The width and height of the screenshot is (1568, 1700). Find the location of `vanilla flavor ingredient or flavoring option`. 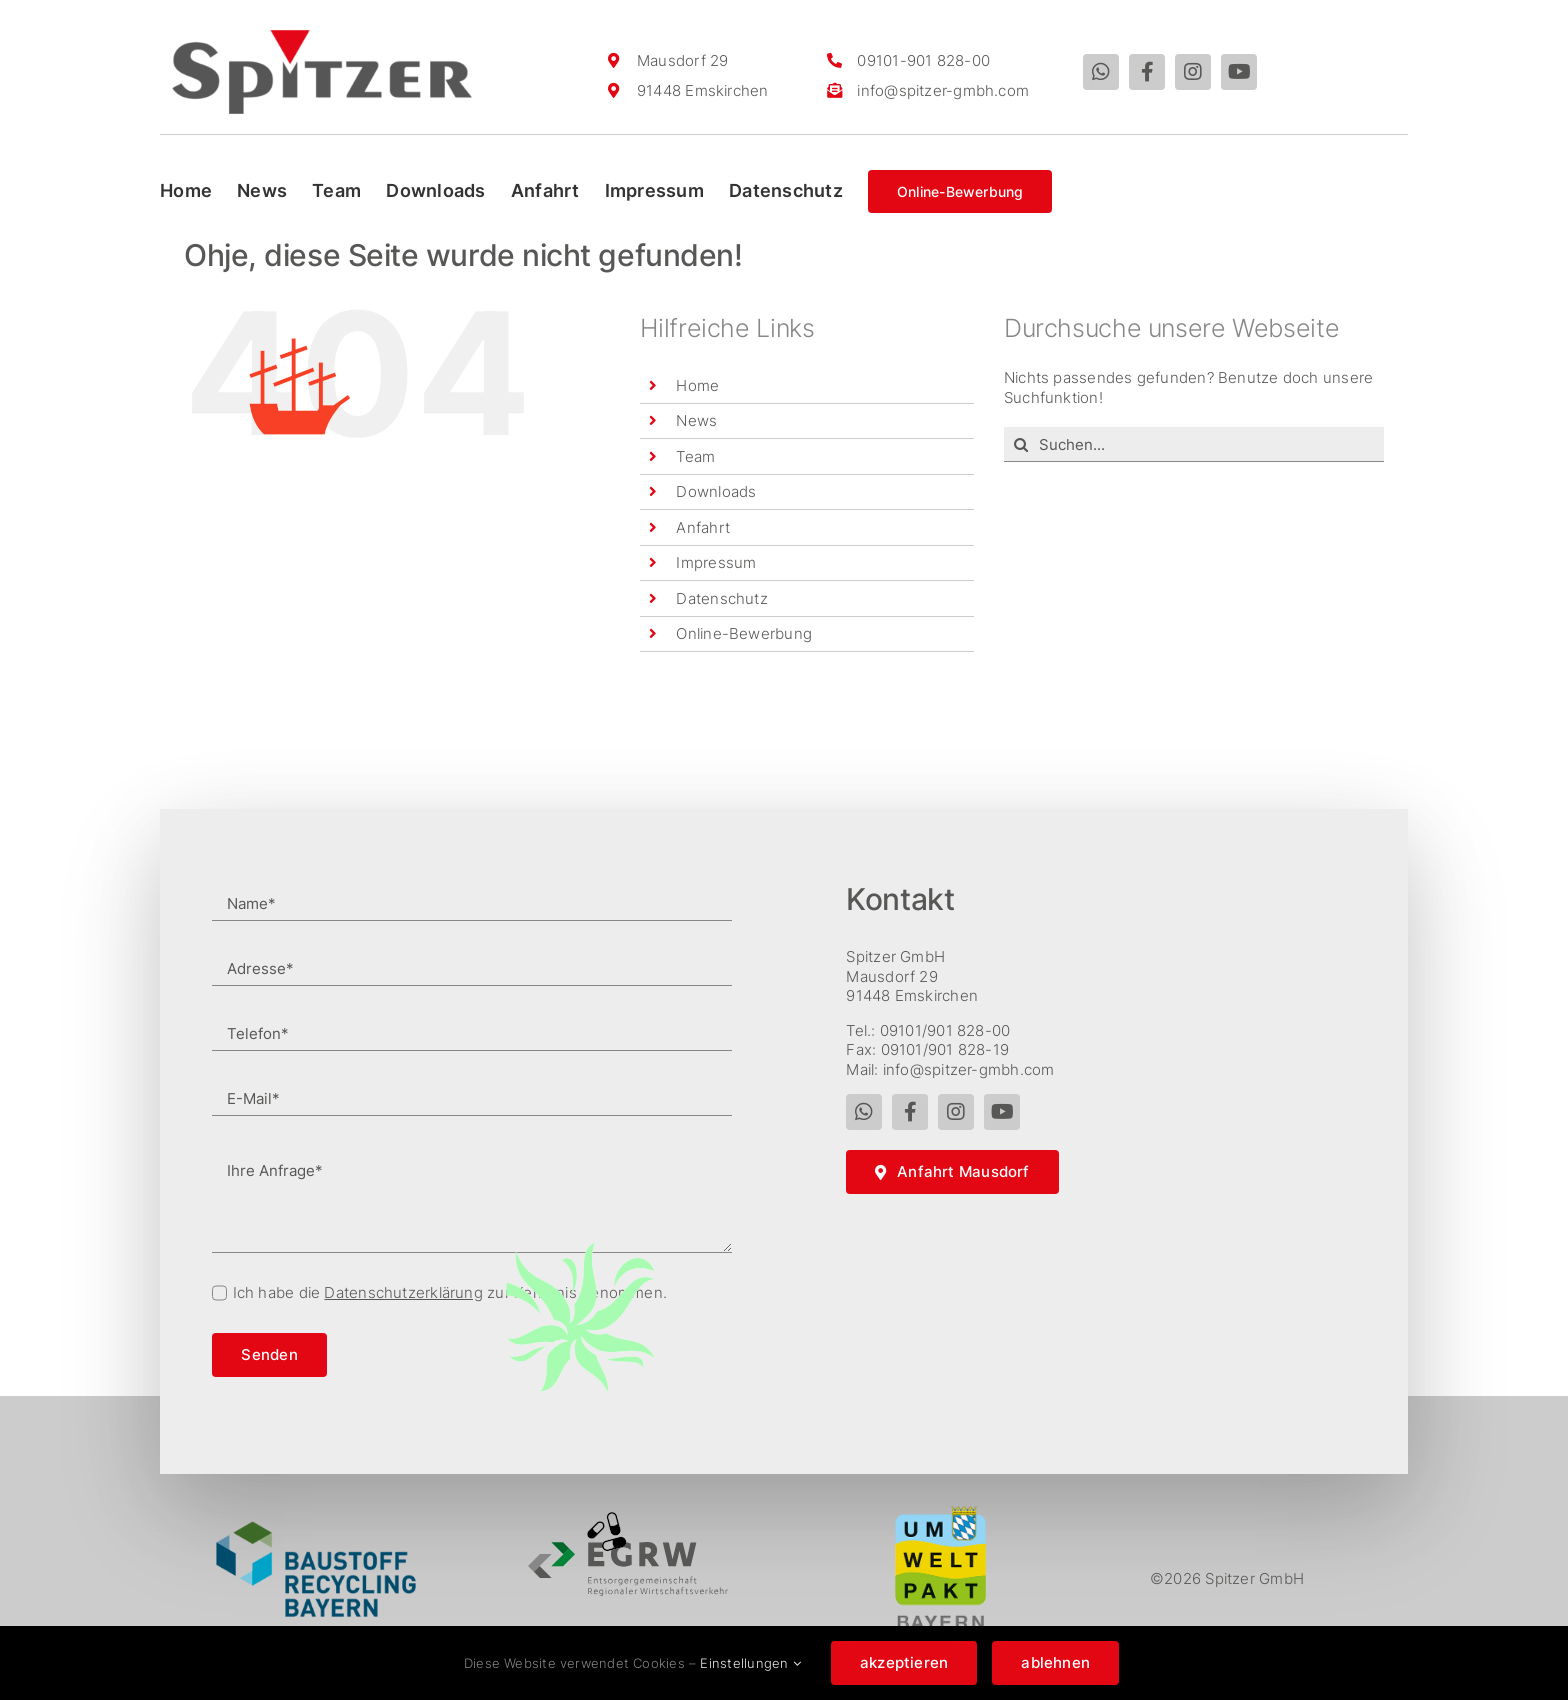

vanilla flavor ingredient or flavoring option is located at coordinates (580, 1316).